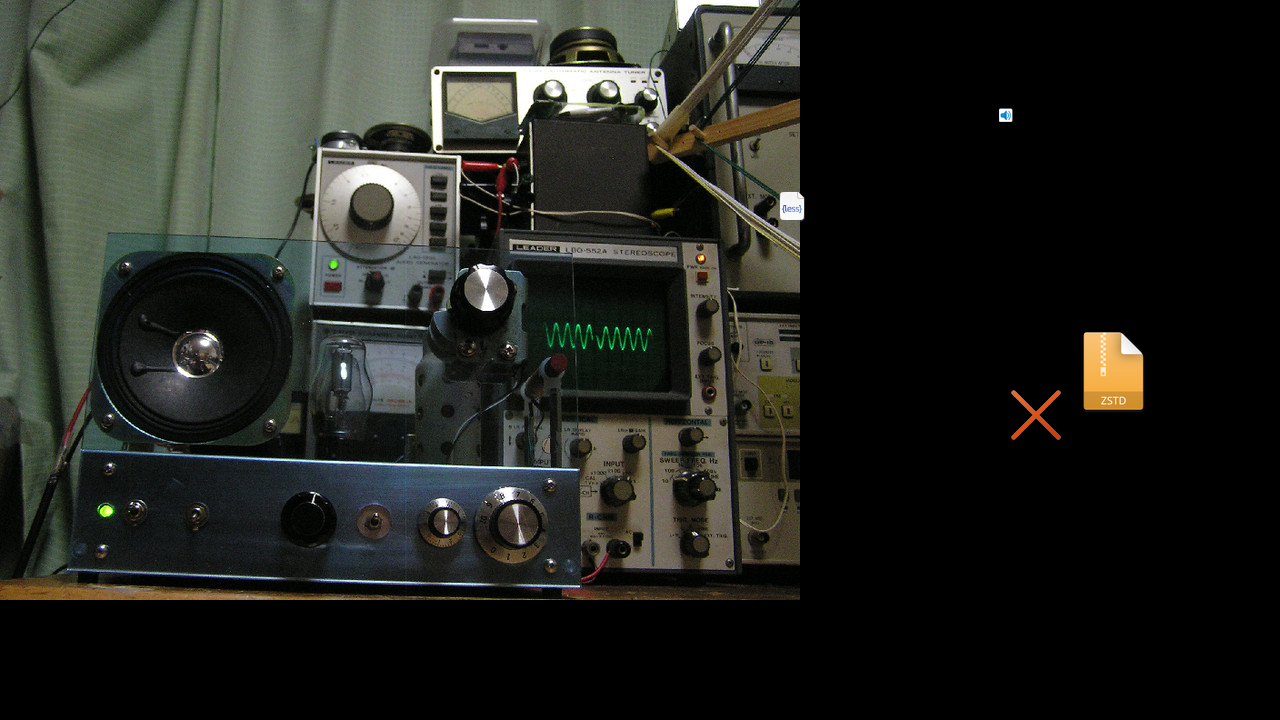 This screenshot has width=1280, height=720. What do you see at coordinates (1113, 372) in the screenshot?
I see `a zstandard compressed file` at bounding box center [1113, 372].